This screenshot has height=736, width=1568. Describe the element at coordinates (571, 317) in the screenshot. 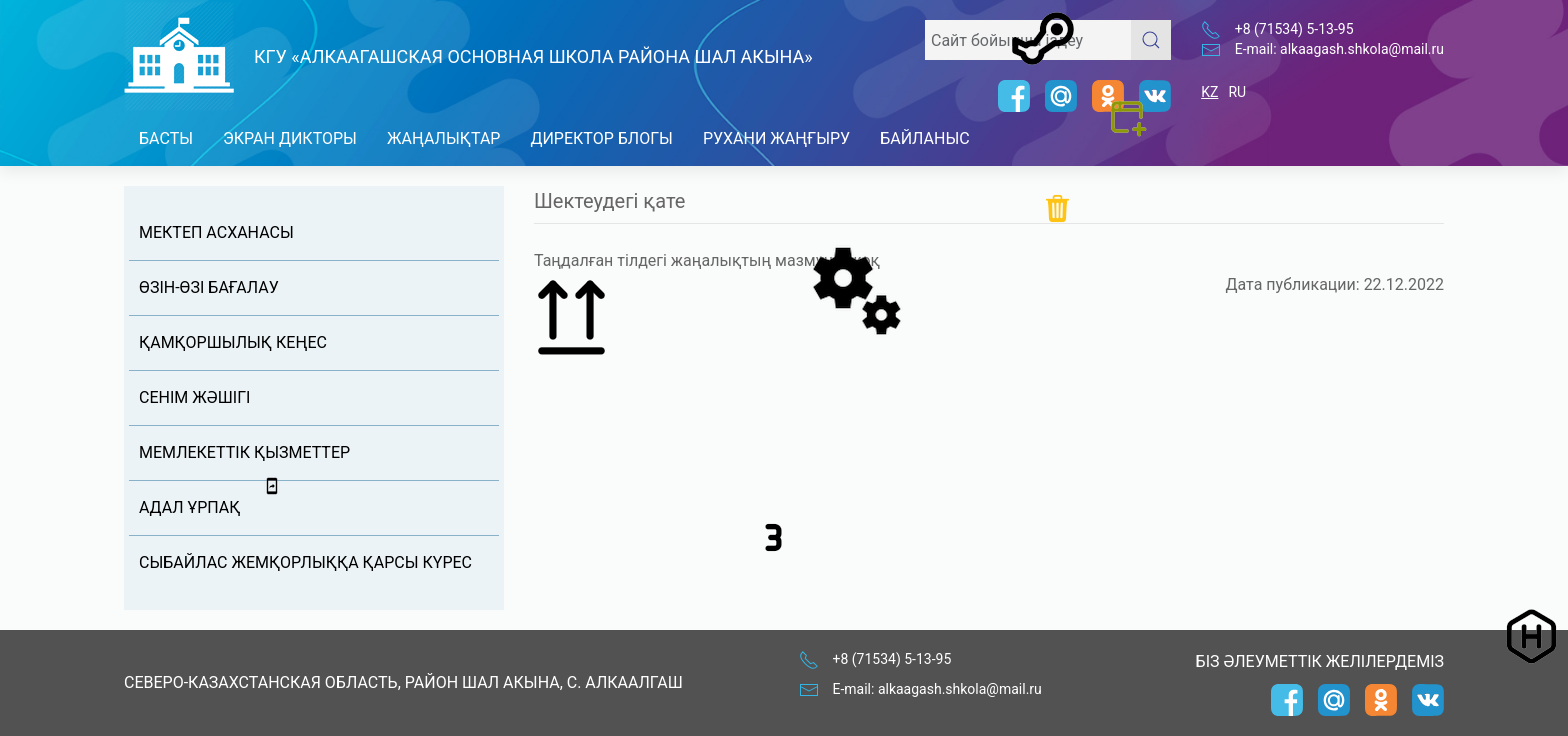

I see `upload multiple files` at that location.